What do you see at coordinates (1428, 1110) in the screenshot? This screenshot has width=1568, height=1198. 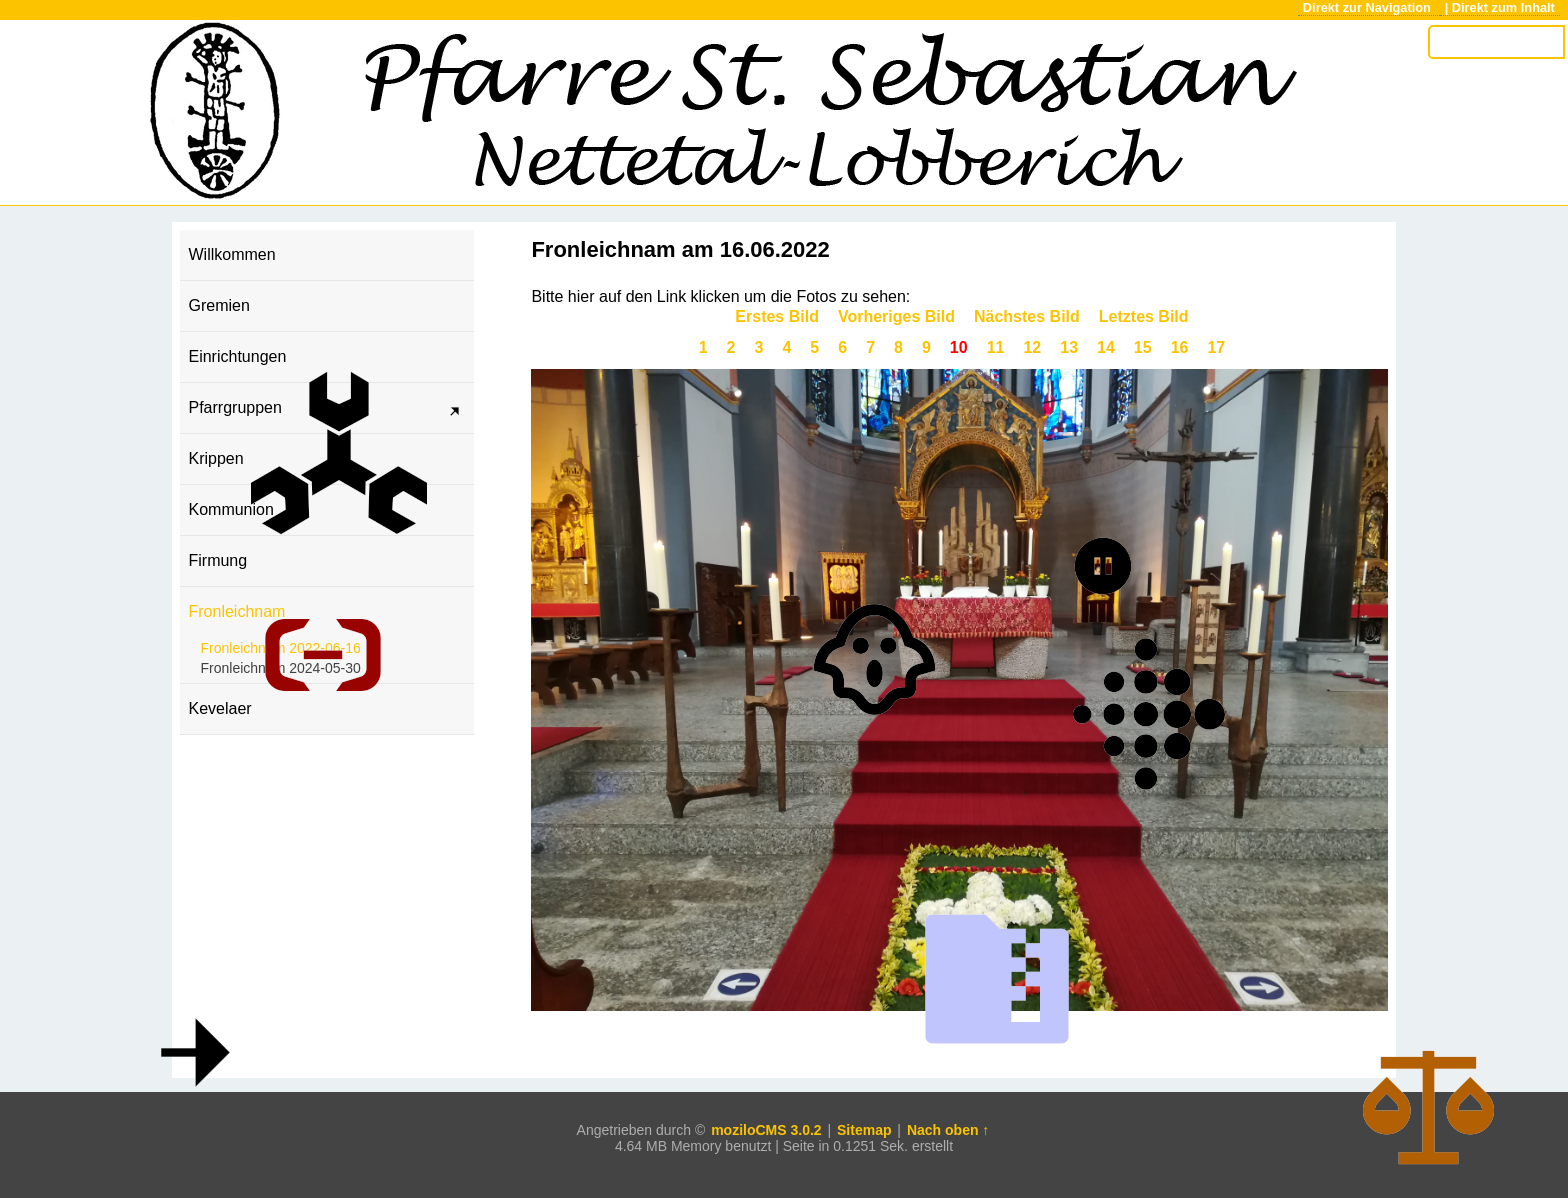 I see `access legal or terms of service information` at bounding box center [1428, 1110].